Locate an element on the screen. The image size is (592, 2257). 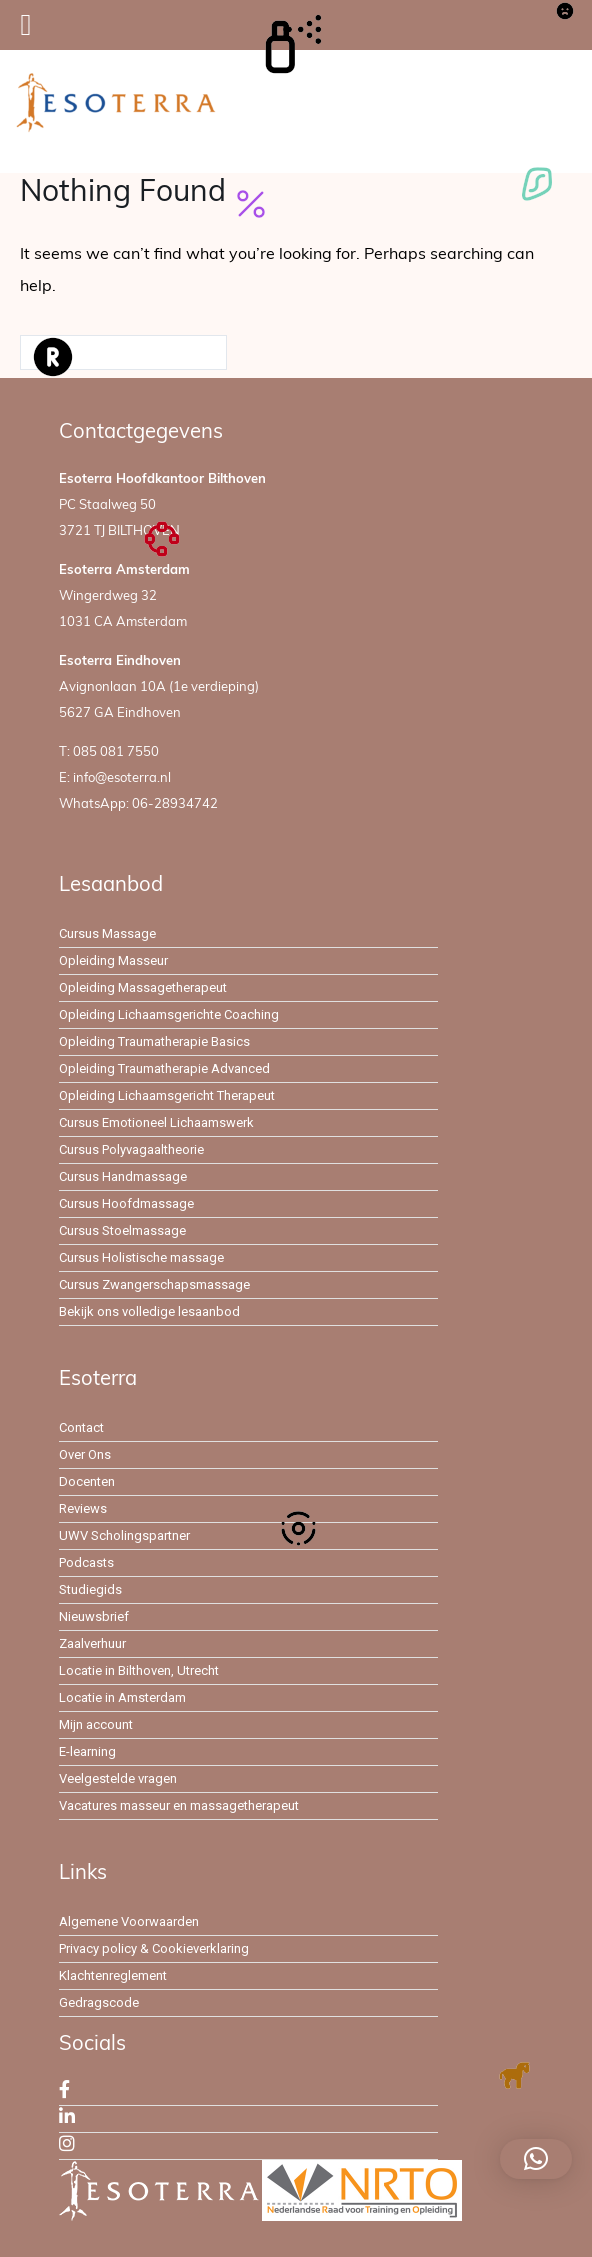
indicates equestrian or horse-related content is located at coordinates (514, 2075).